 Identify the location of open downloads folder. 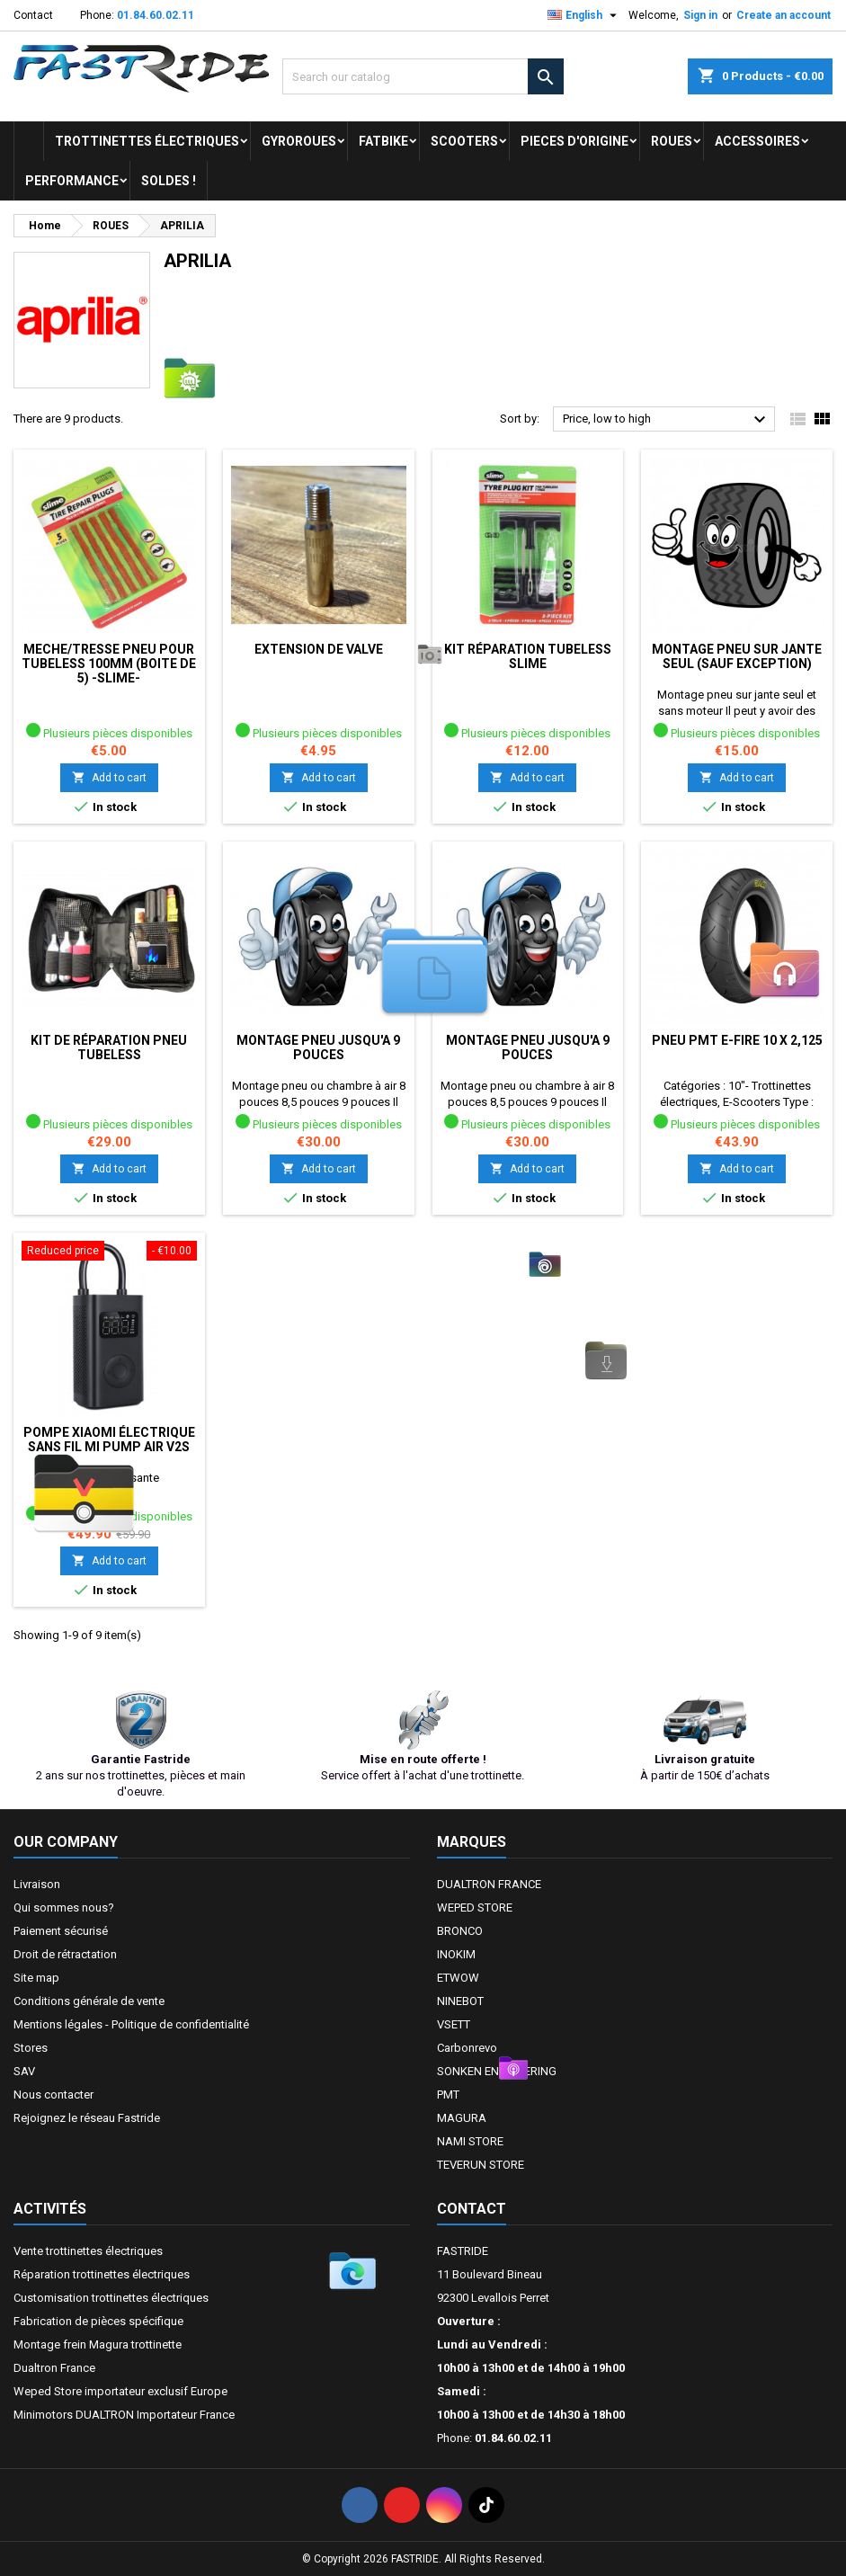
(606, 1360).